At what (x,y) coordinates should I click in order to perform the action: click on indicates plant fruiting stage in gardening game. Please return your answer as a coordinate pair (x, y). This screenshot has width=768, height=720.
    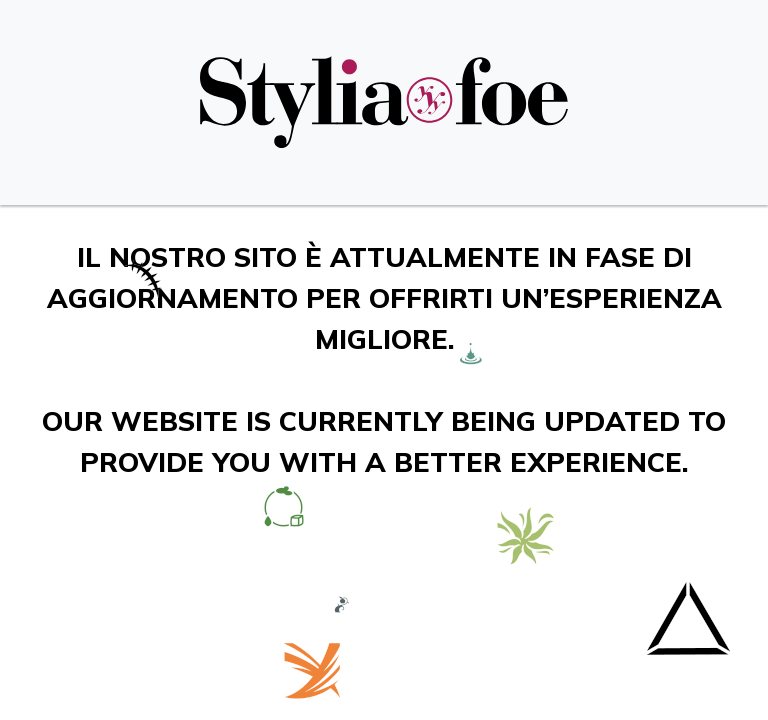
    Looking at the image, I should click on (341, 604).